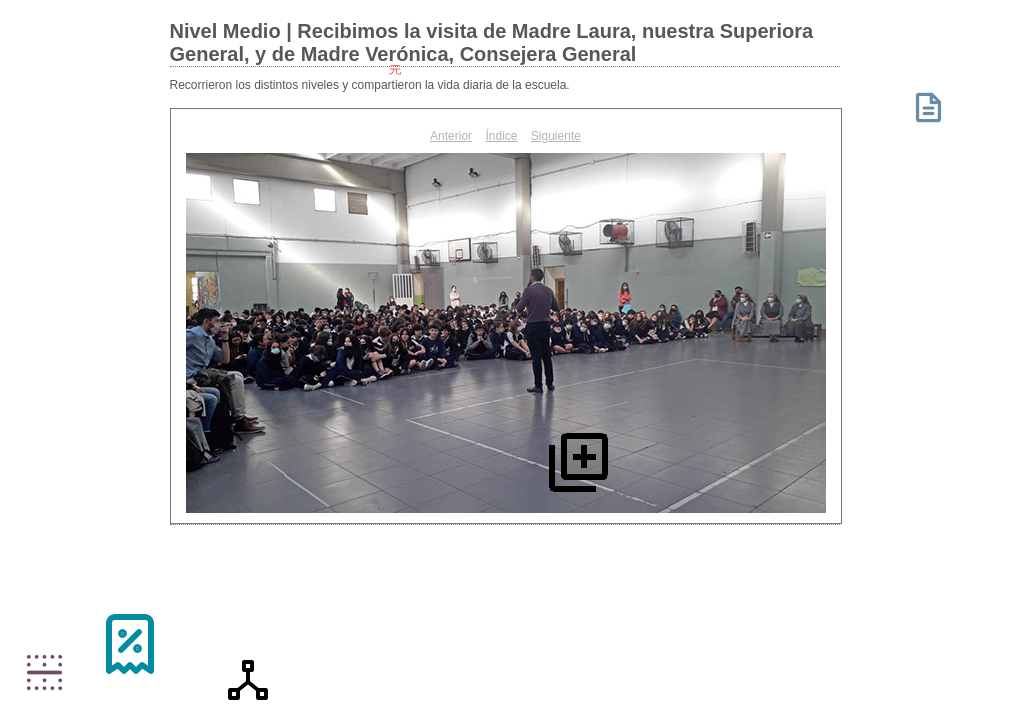  Describe the element at coordinates (395, 70) in the screenshot. I see `view prices in chinese yuan` at that location.